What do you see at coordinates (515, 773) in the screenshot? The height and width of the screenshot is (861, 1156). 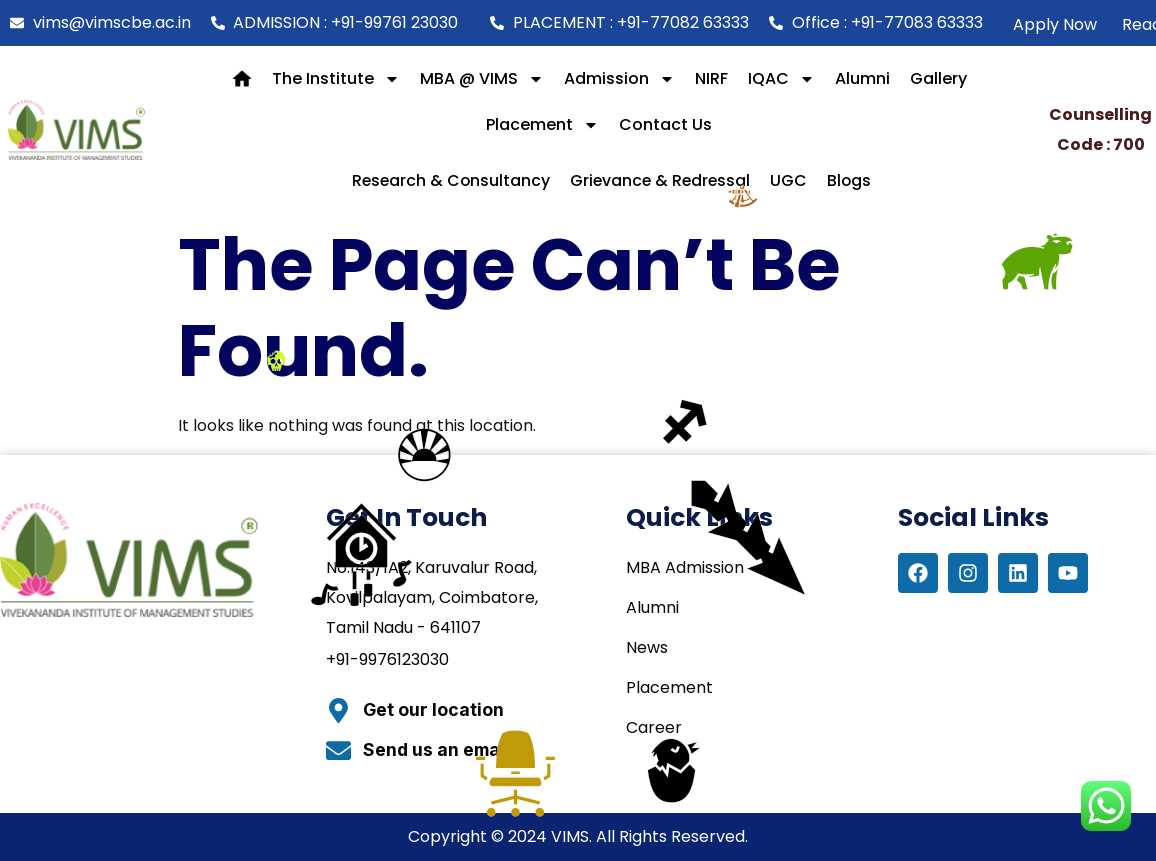 I see `browse office furniture options` at bounding box center [515, 773].